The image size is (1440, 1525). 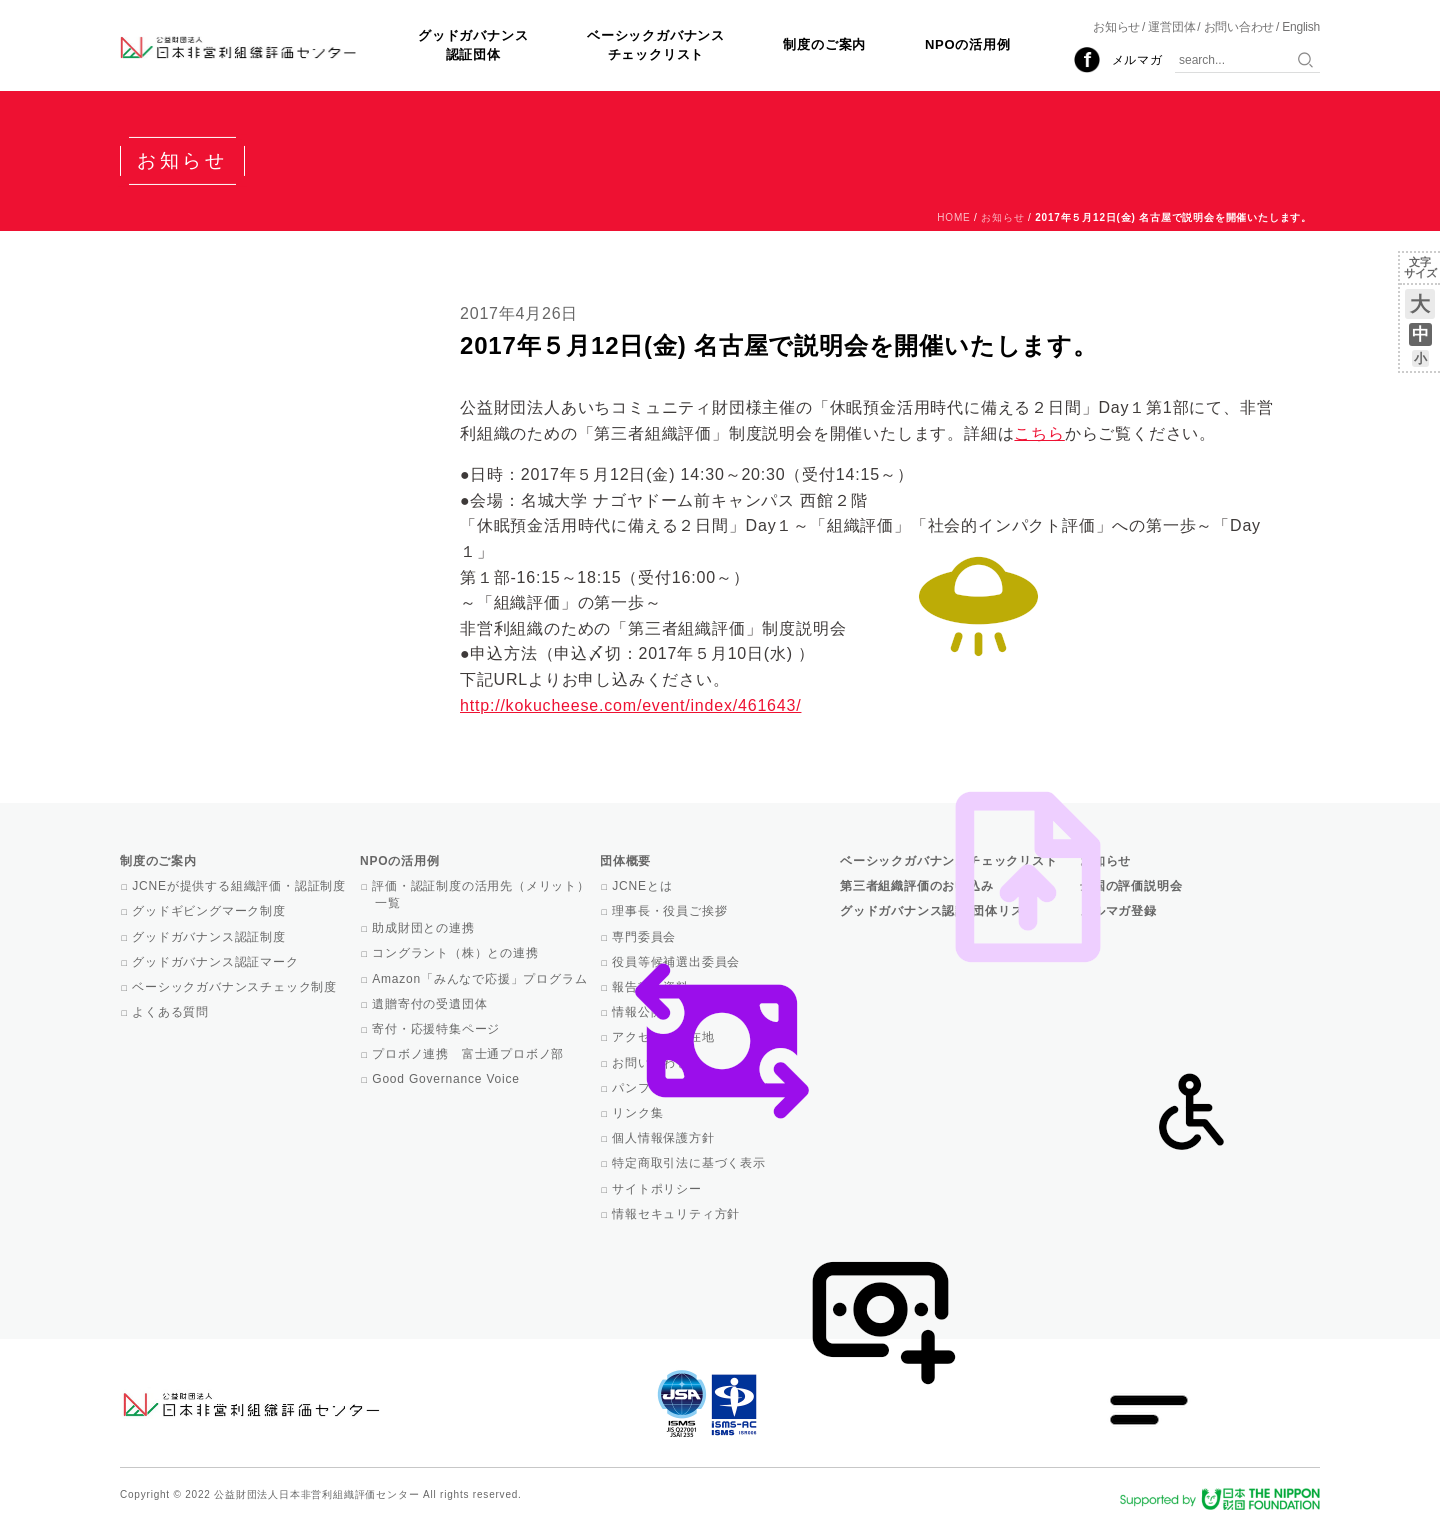 I want to click on upload a file, so click(x=1028, y=877).